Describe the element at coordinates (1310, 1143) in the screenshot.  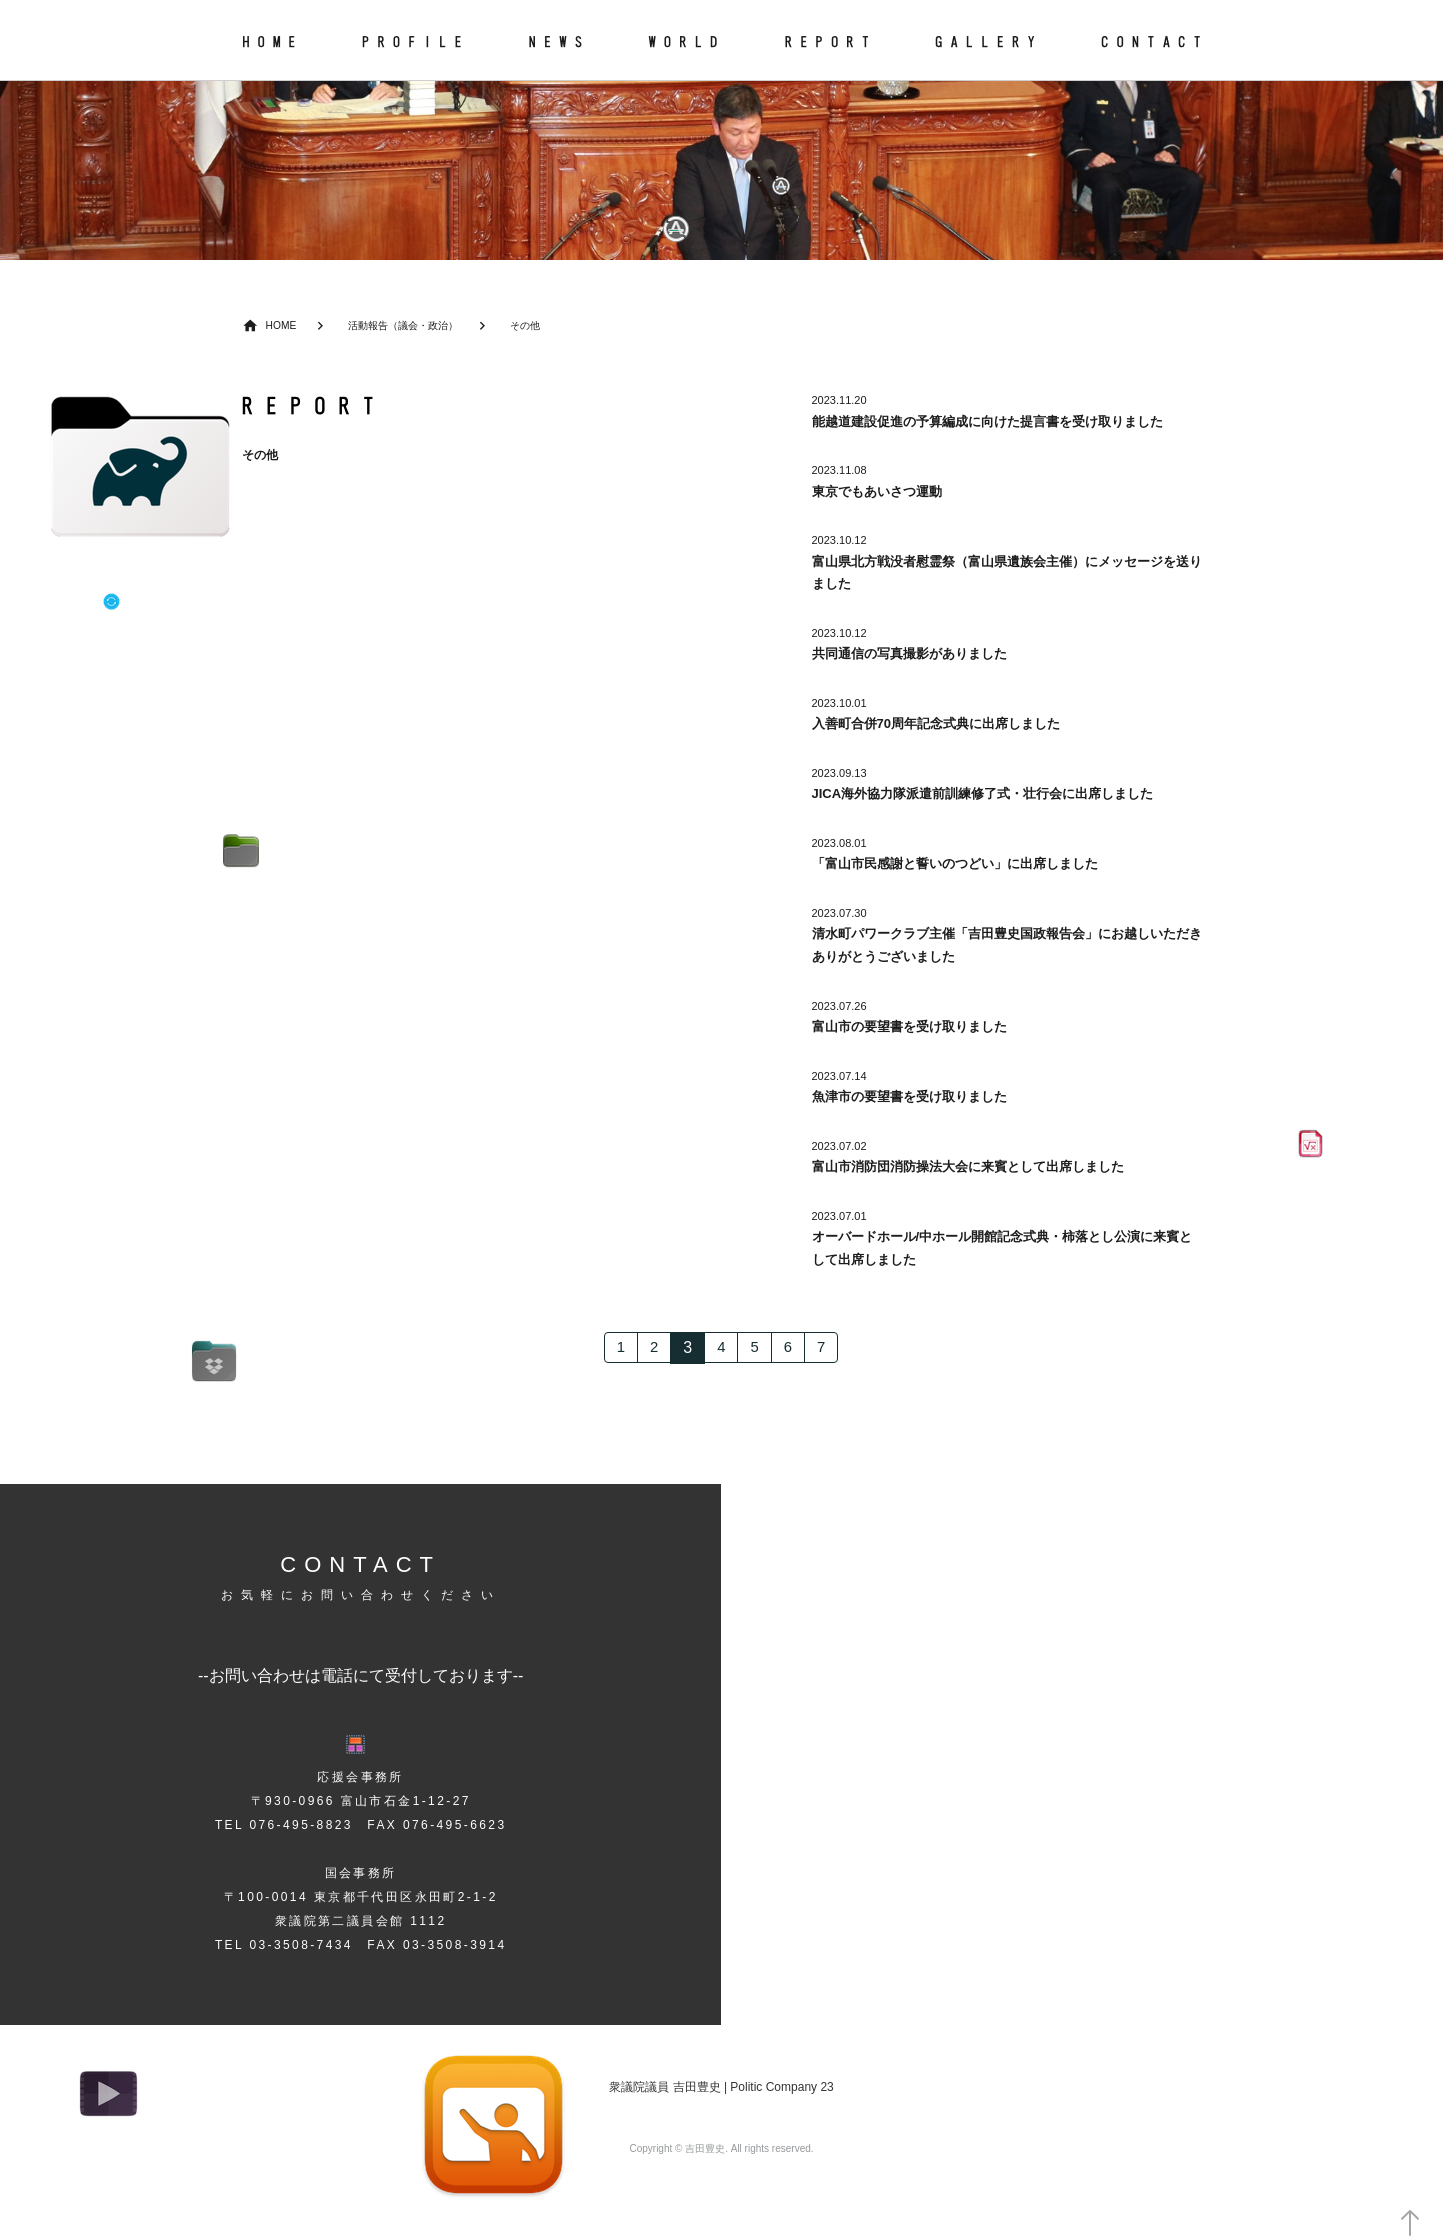
I see `libreoffice math formula file` at that location.